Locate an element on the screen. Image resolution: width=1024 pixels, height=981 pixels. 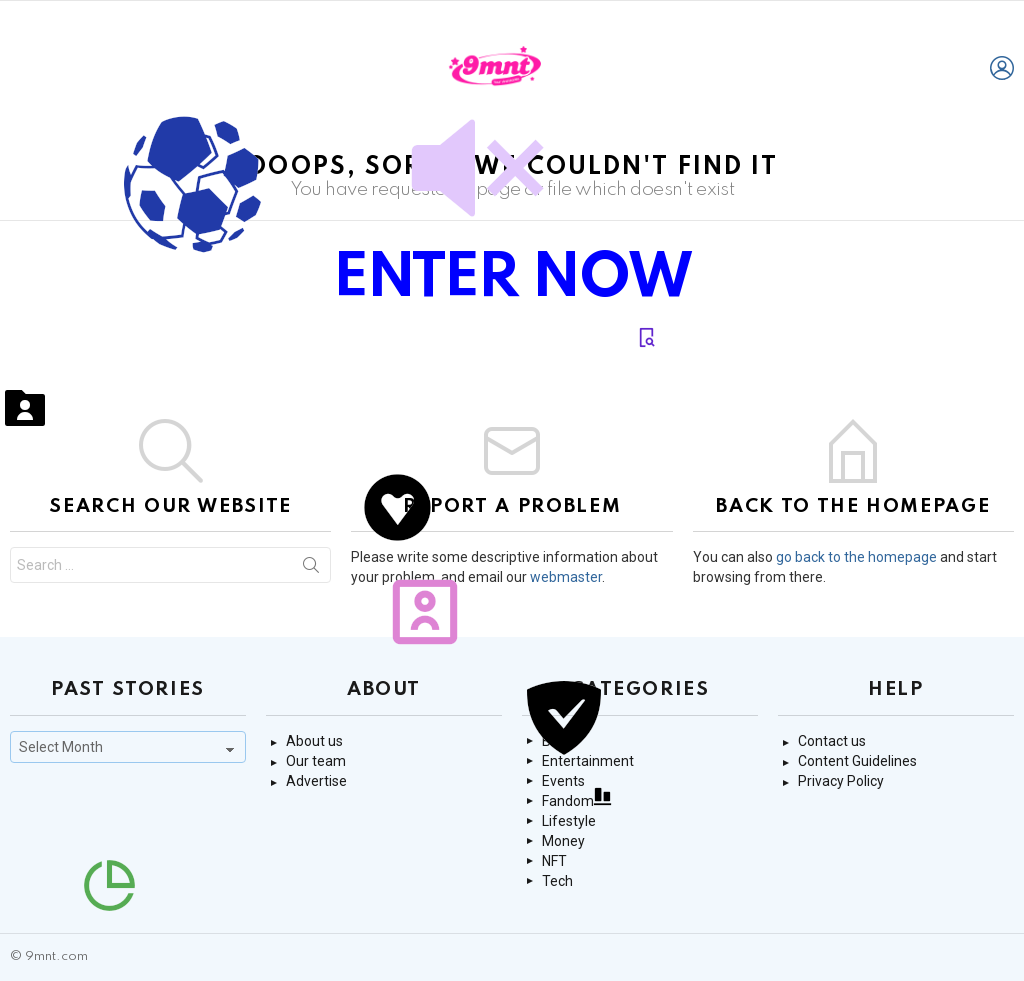
align items to the bottom edge is located at coordinates (602, 796).